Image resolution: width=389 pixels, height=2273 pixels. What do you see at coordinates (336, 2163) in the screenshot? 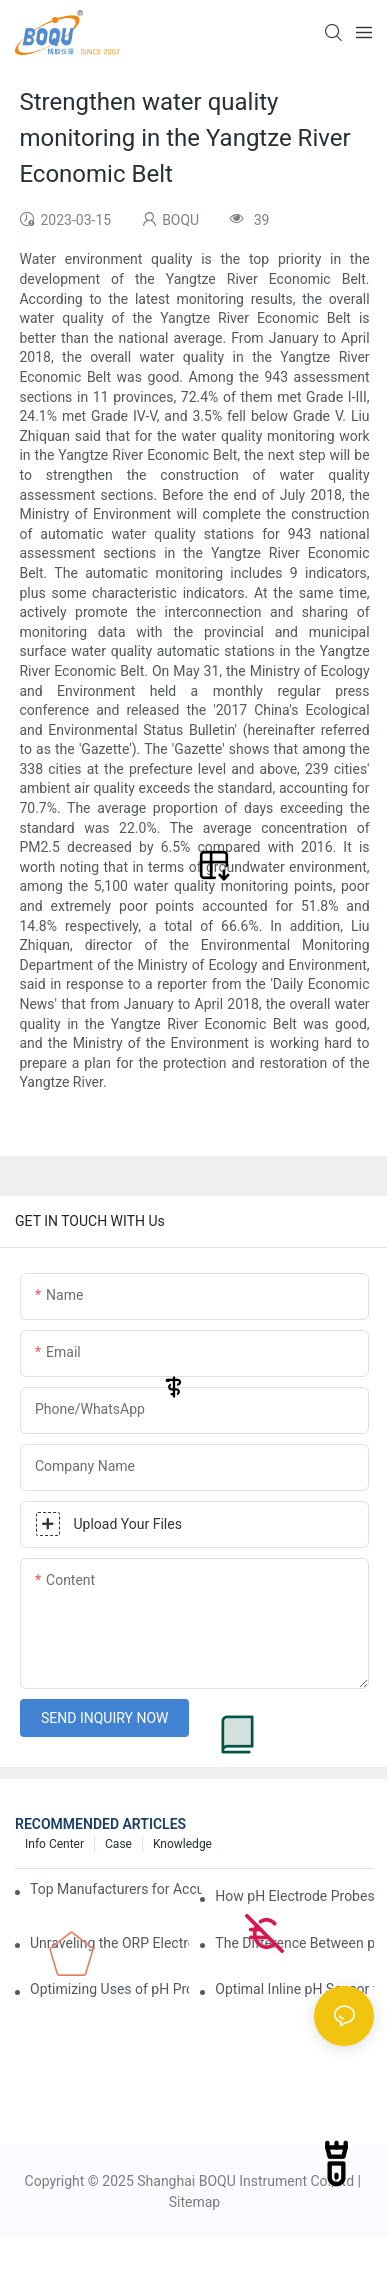
I see `electric razor or shaver tool` at bounding box center [336, 2163].